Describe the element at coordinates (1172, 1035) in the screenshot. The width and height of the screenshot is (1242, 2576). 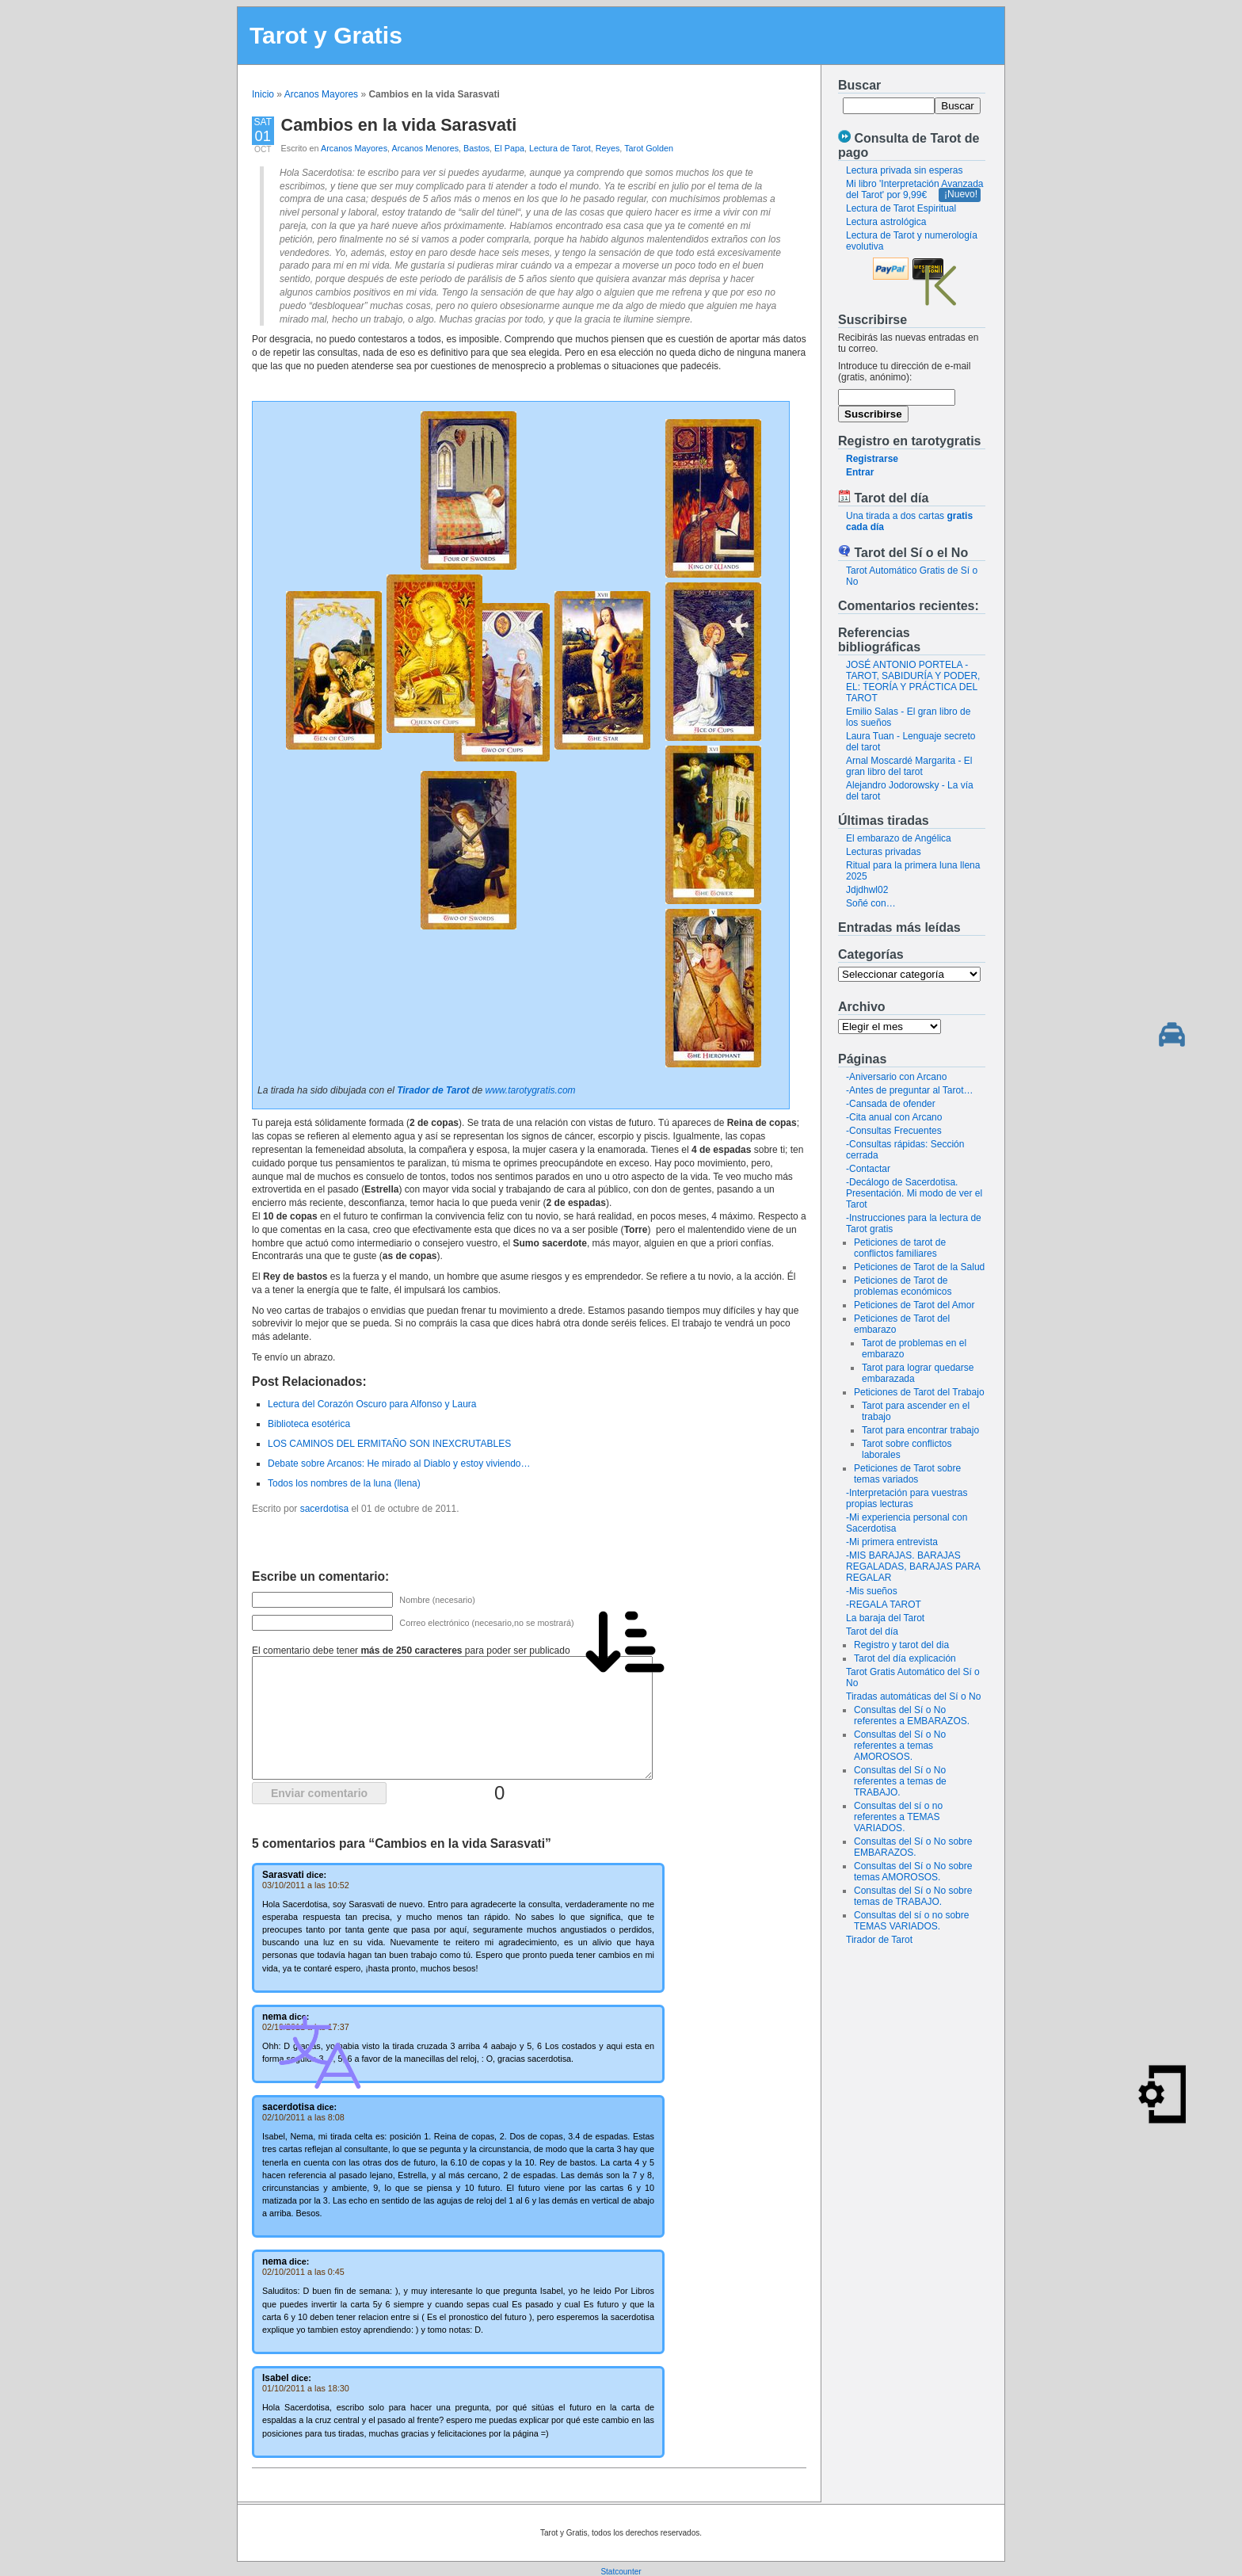
I see `request a taxi or cab ride` at that location.